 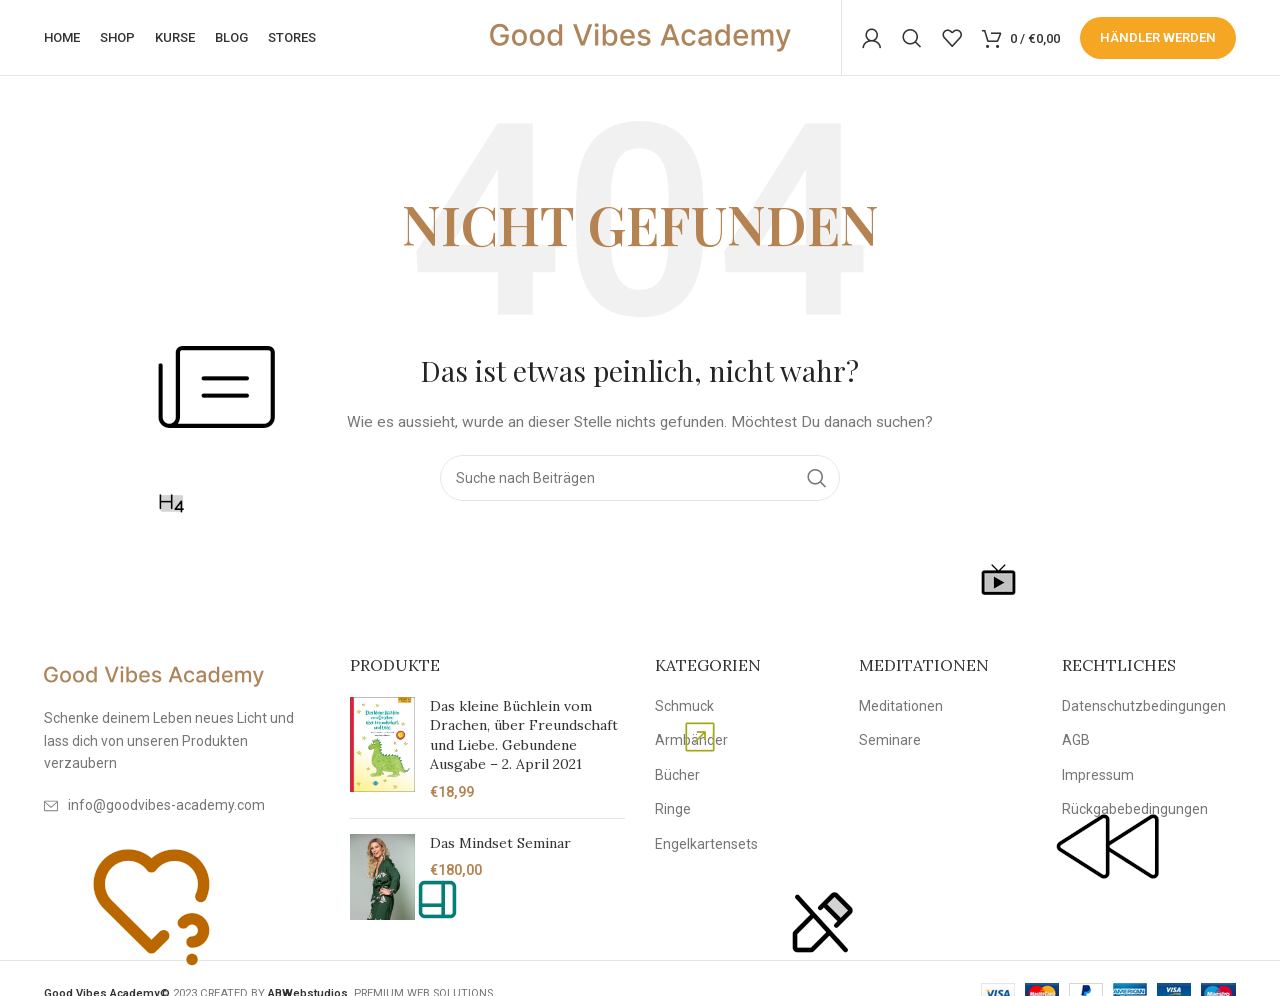 I want to click on open link in new window, so click(x=700, y=737).